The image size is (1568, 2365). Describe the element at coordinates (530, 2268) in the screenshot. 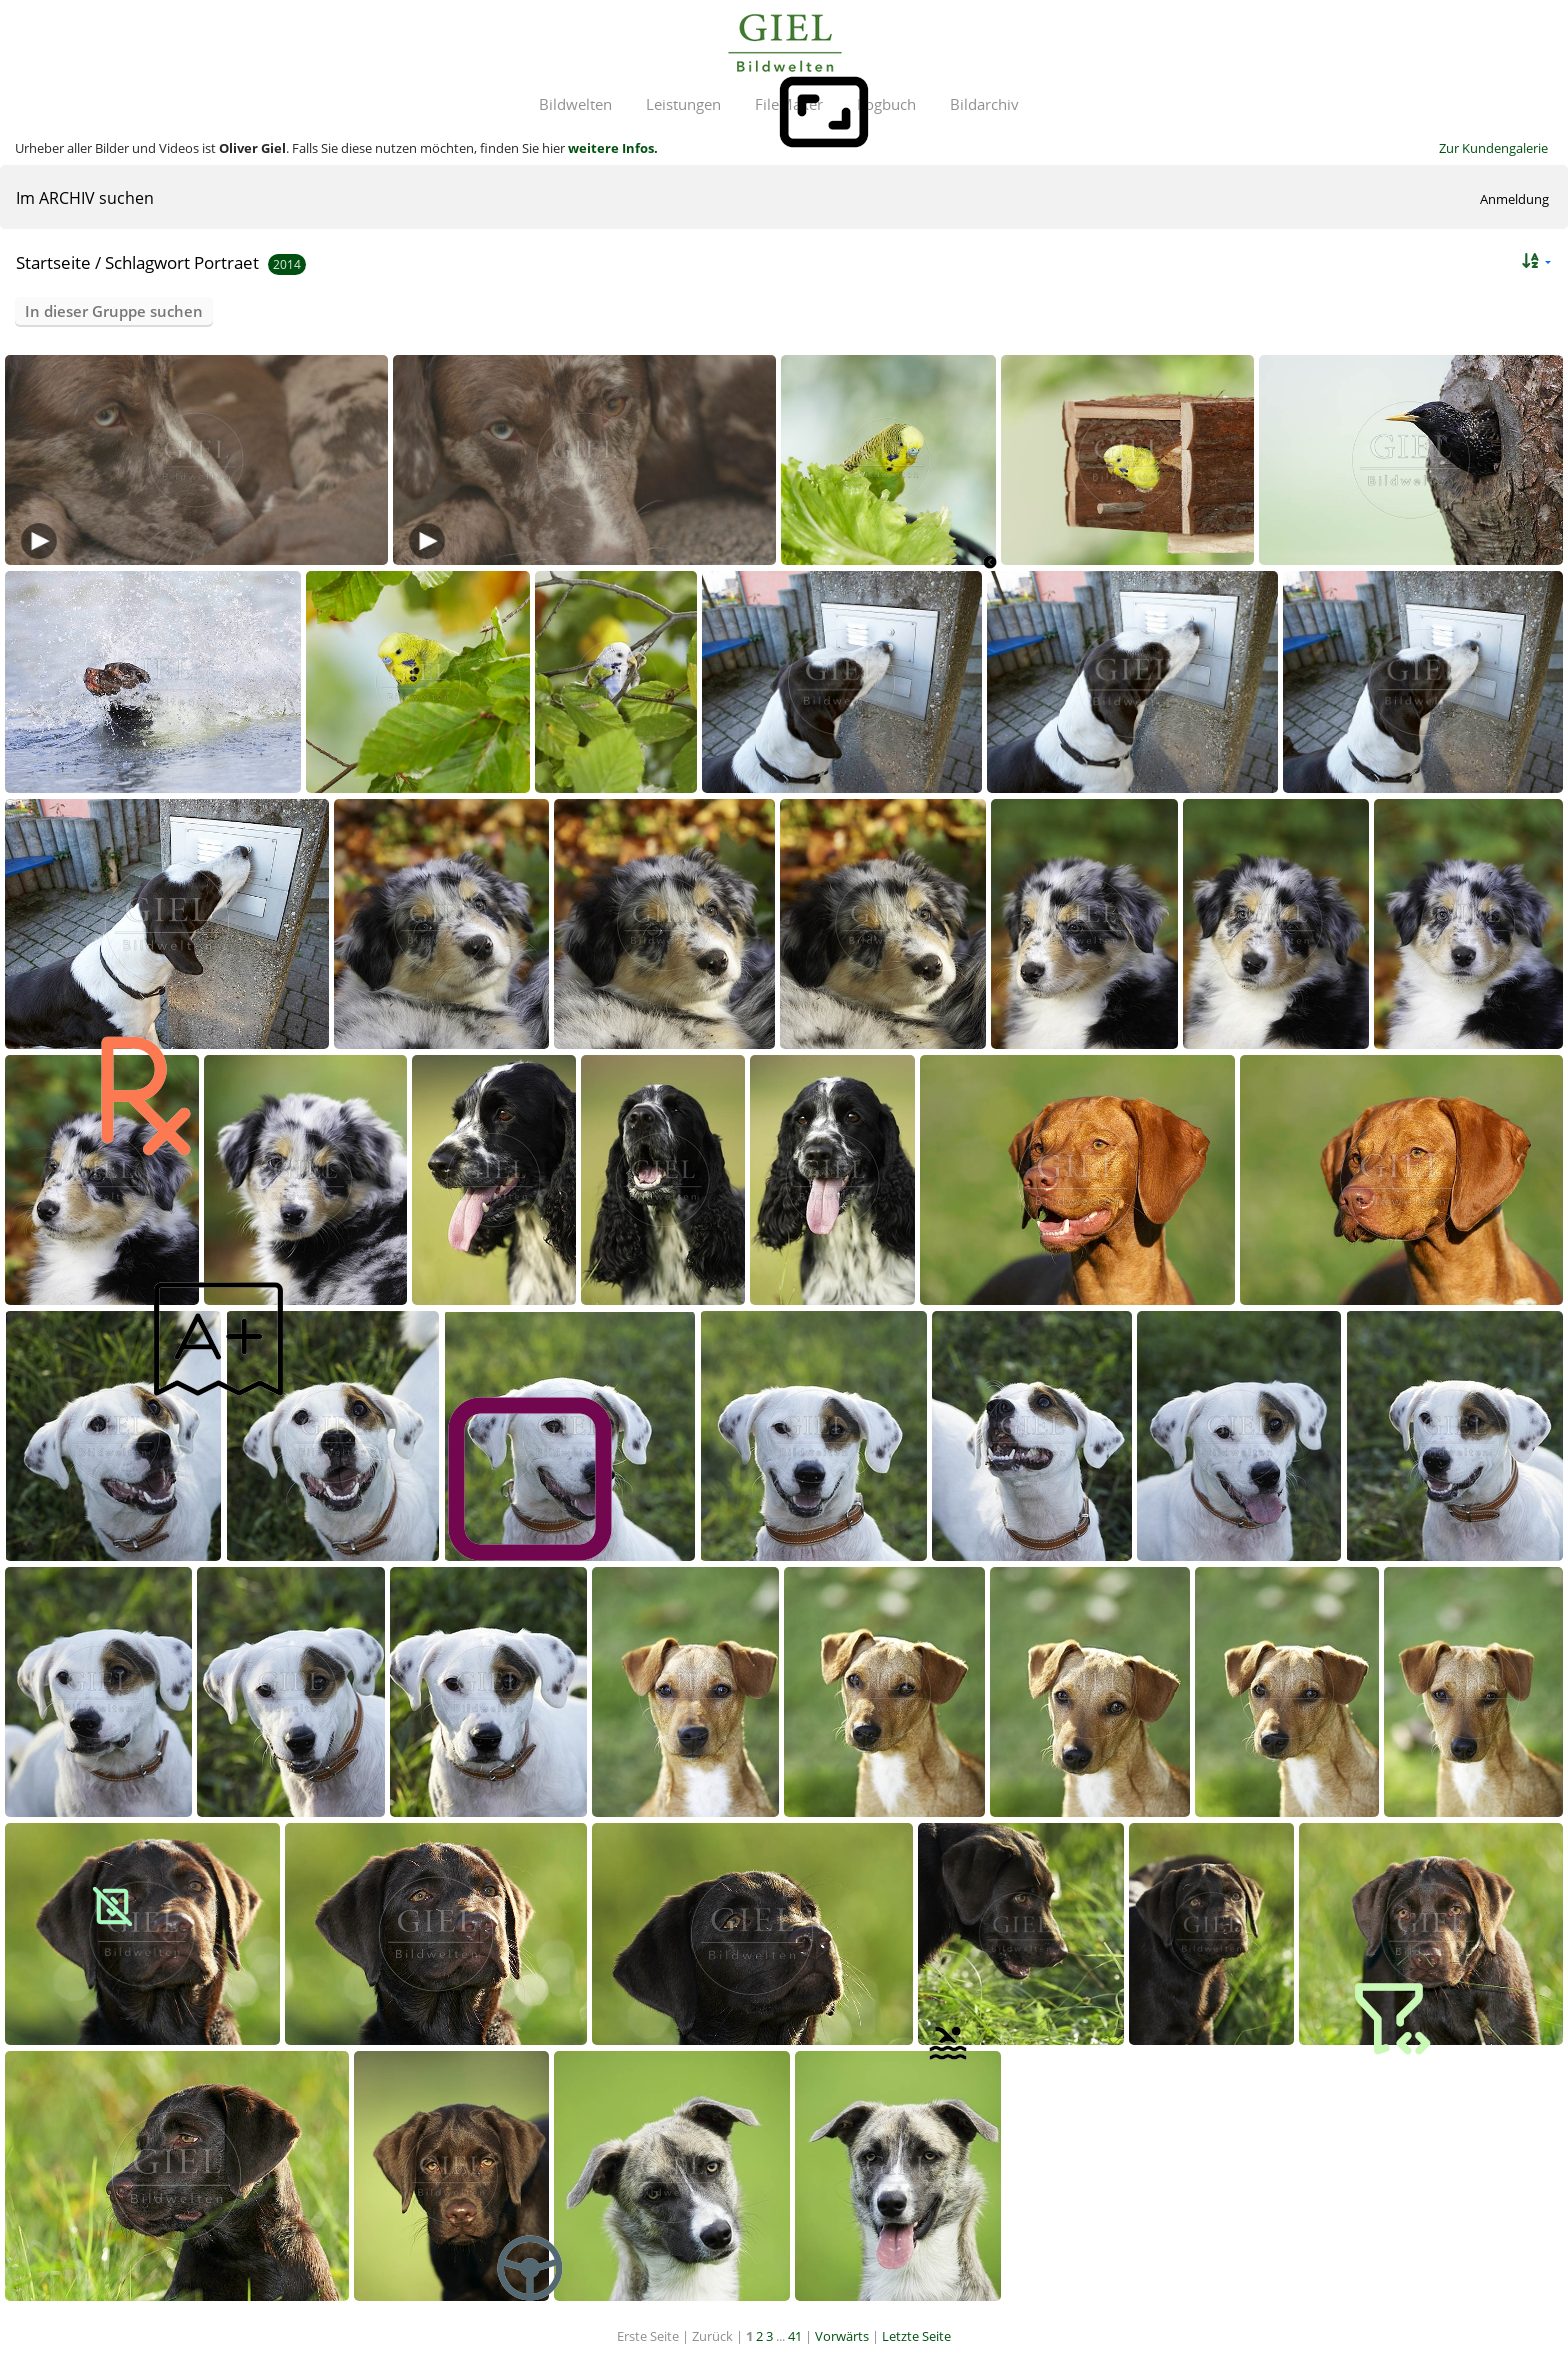

I see `access vehicle or driving controls` at that location.